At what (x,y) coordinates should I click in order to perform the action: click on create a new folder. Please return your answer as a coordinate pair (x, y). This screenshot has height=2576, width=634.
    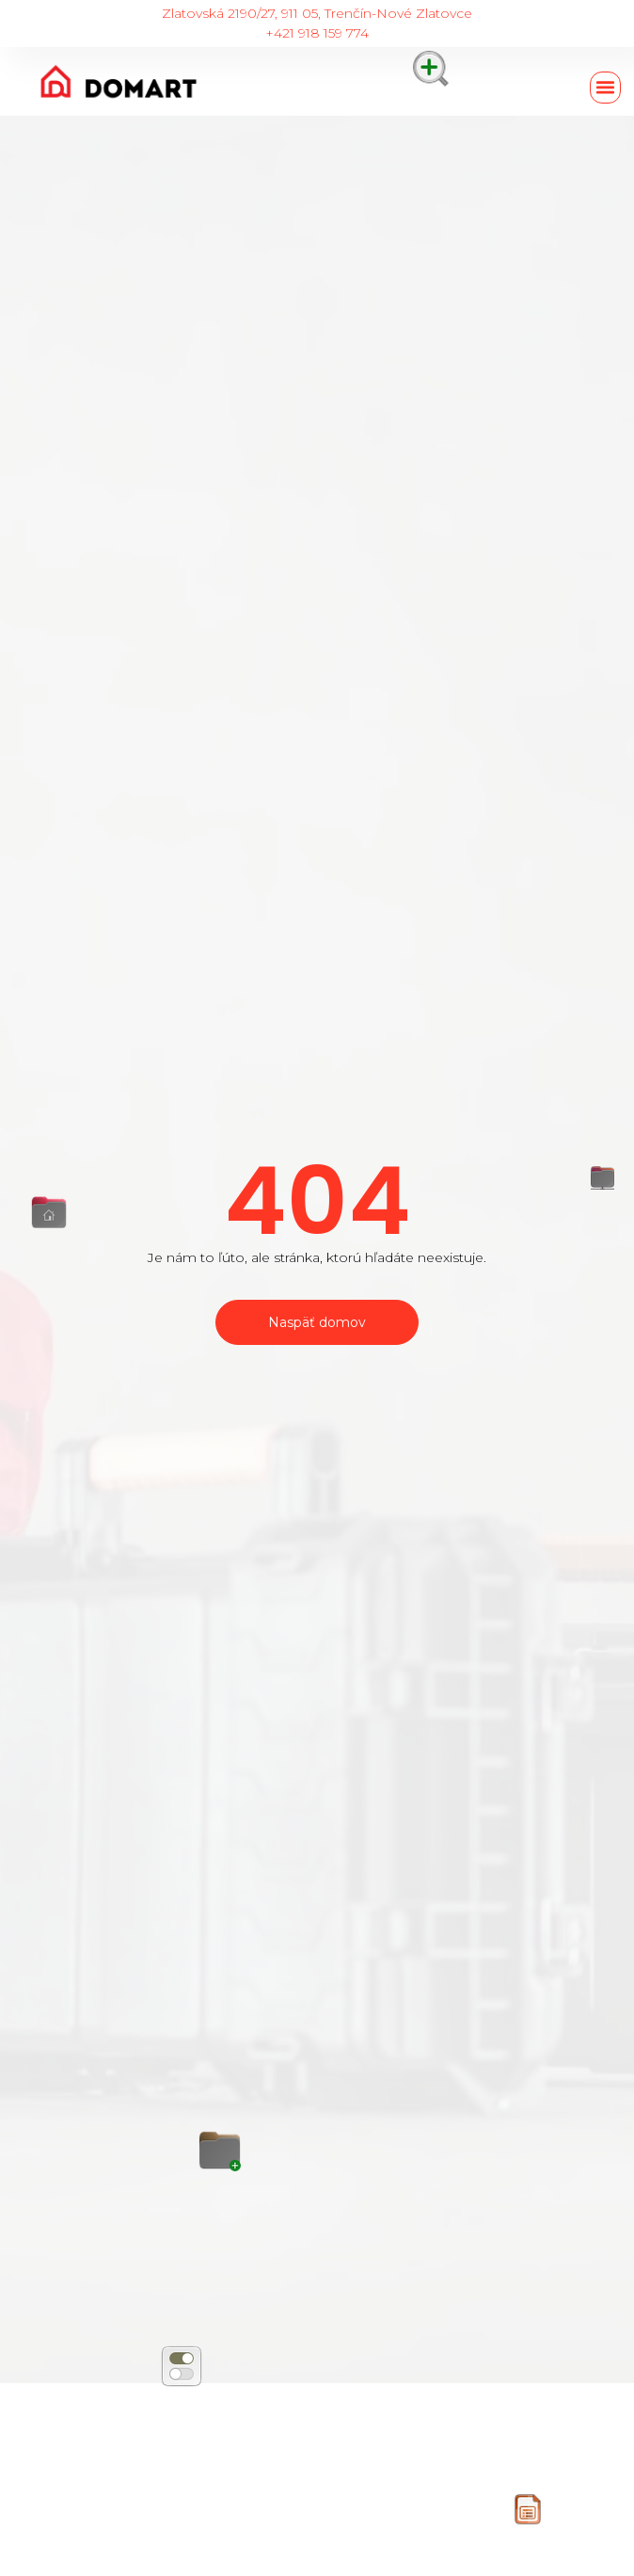
    Looking at the image, I should click on (219, 2150).